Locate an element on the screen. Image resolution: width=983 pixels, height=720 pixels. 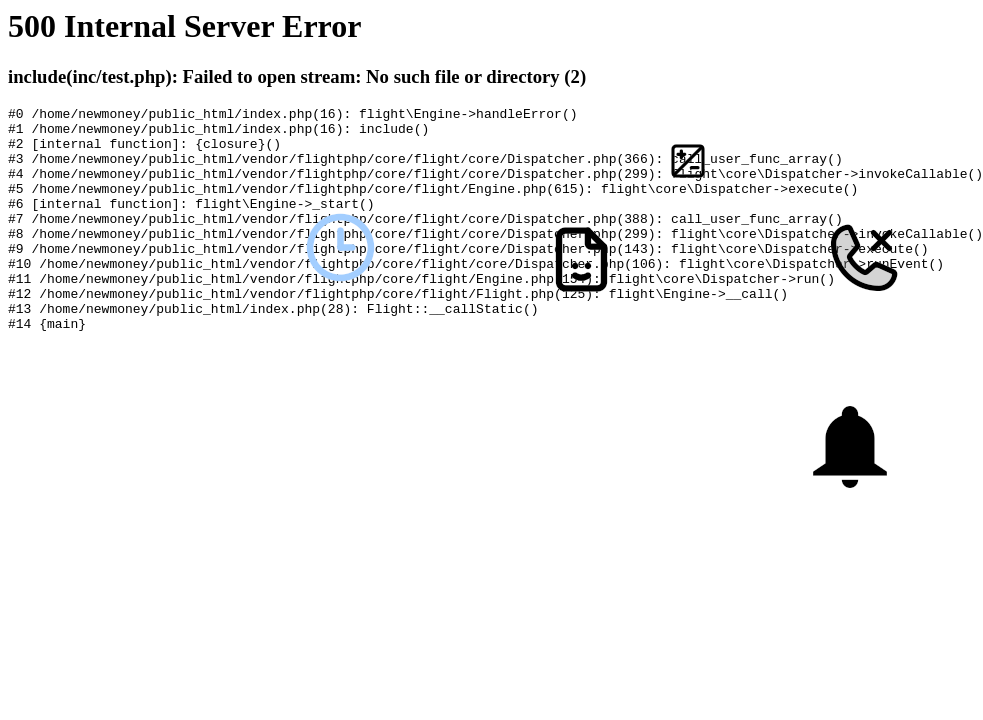
view current time is located at coordinates (340, 247).